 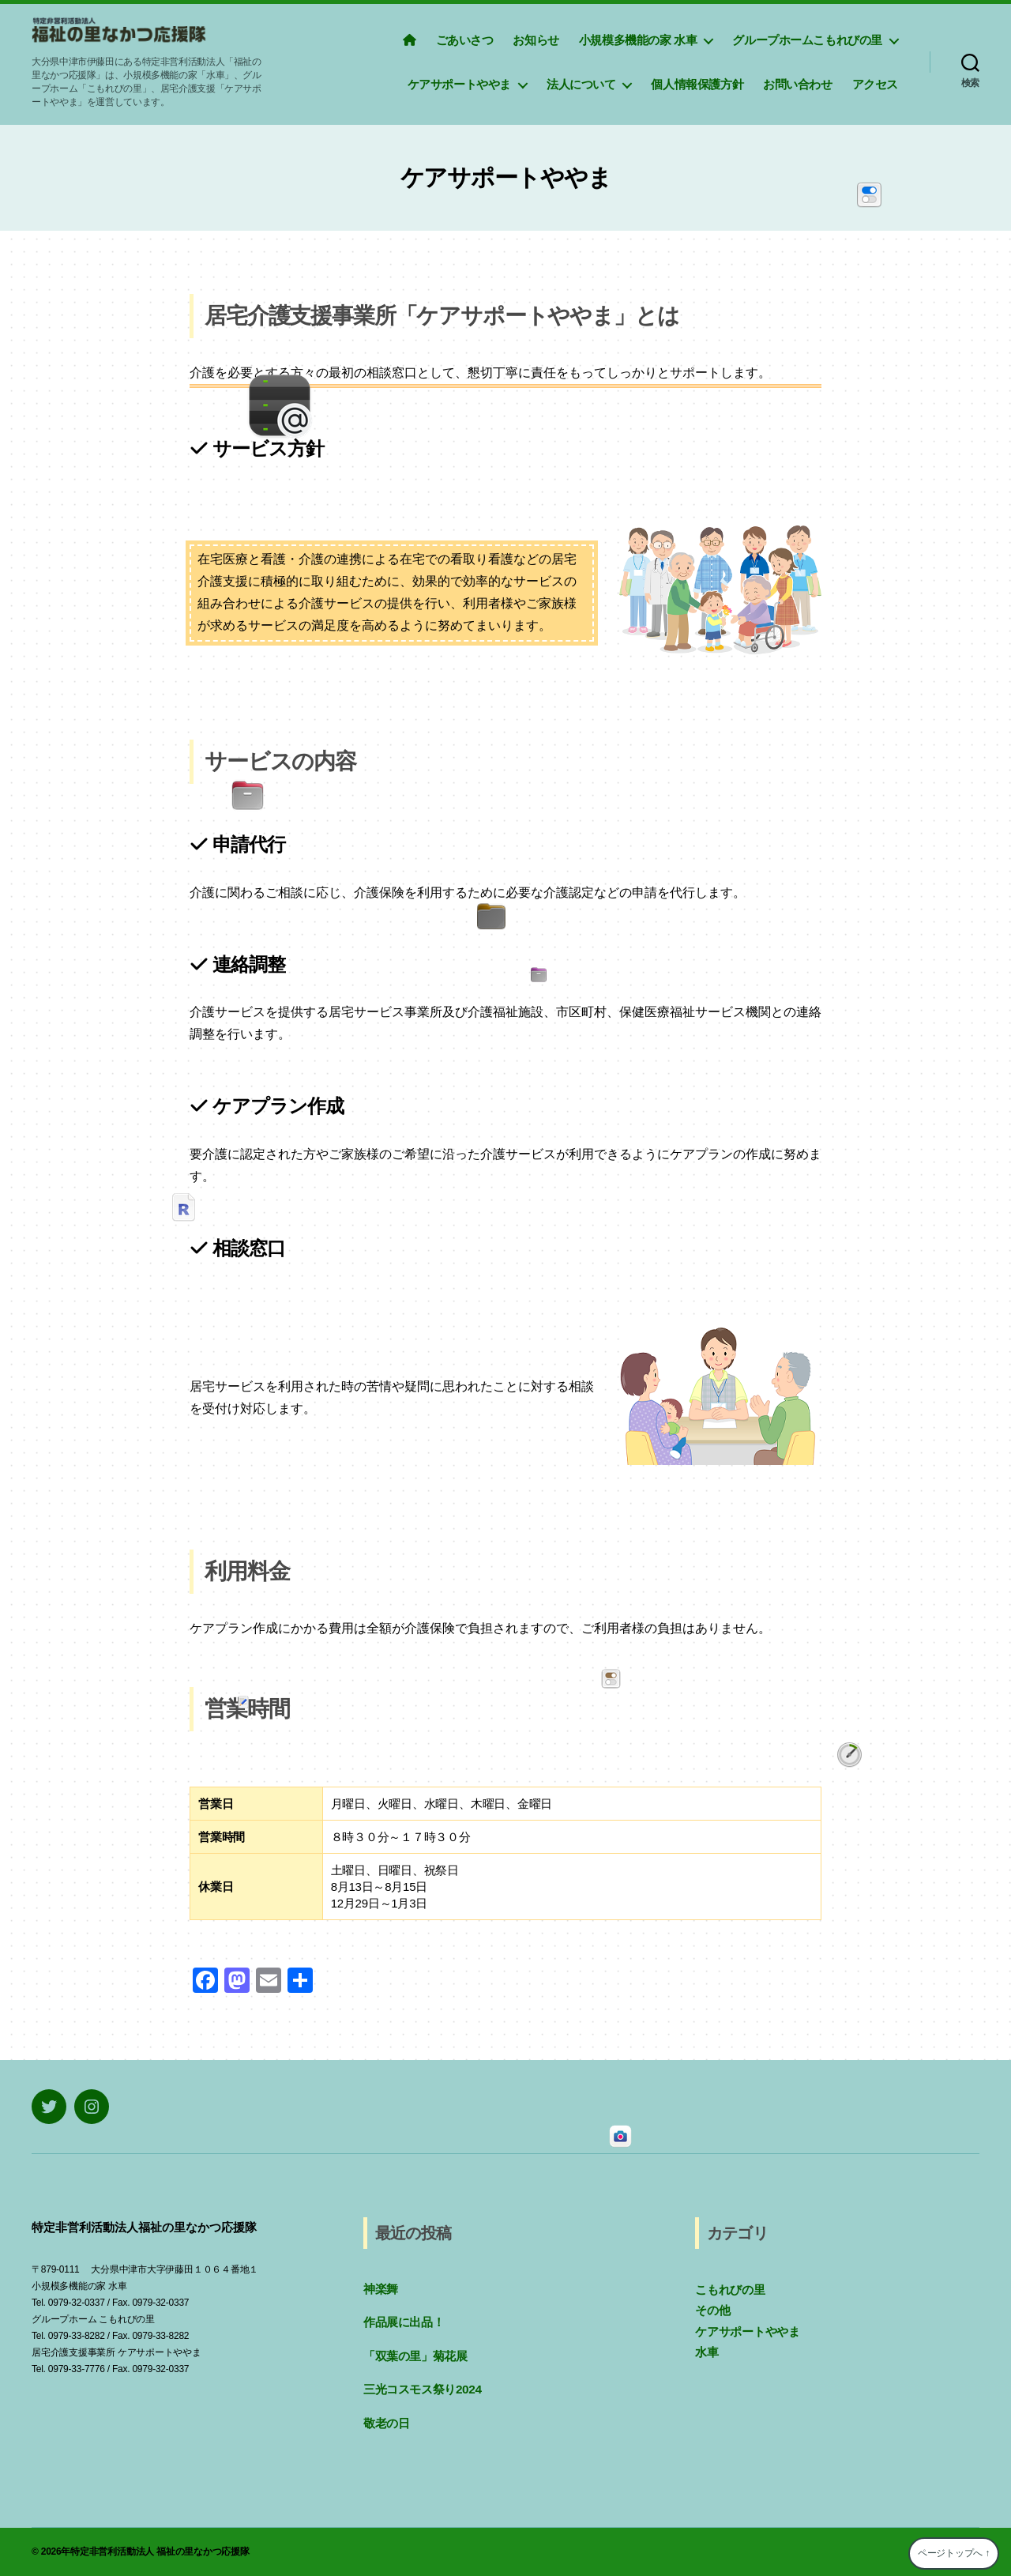 I want to click on configure dns server settings, so click(x=280, y=405).